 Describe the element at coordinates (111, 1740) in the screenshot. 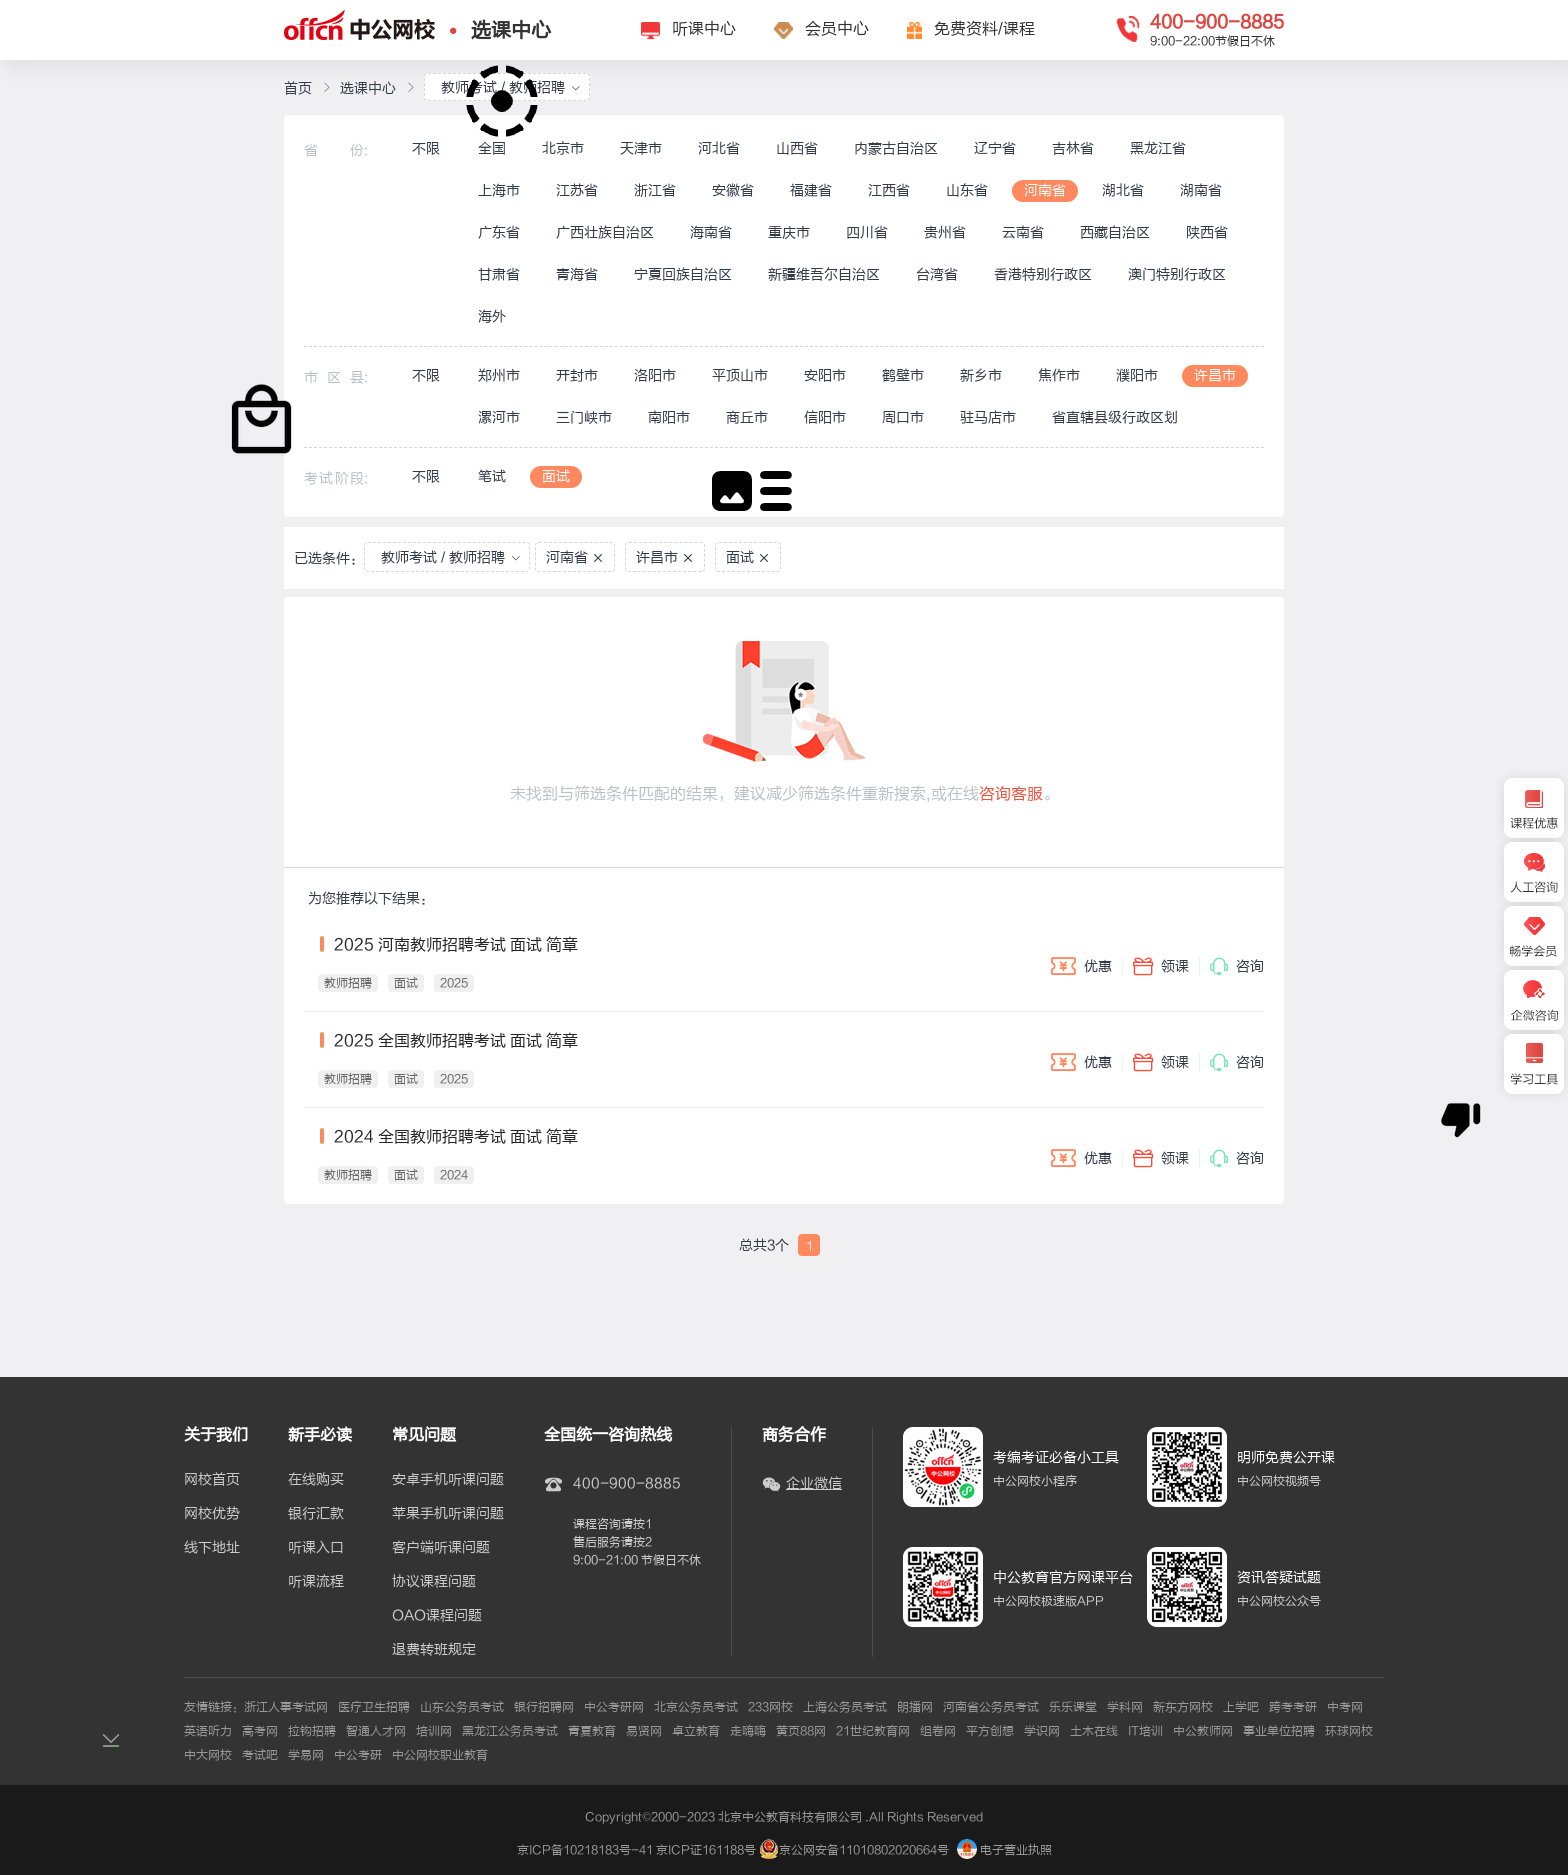

I see `collapse content or section` at that location.